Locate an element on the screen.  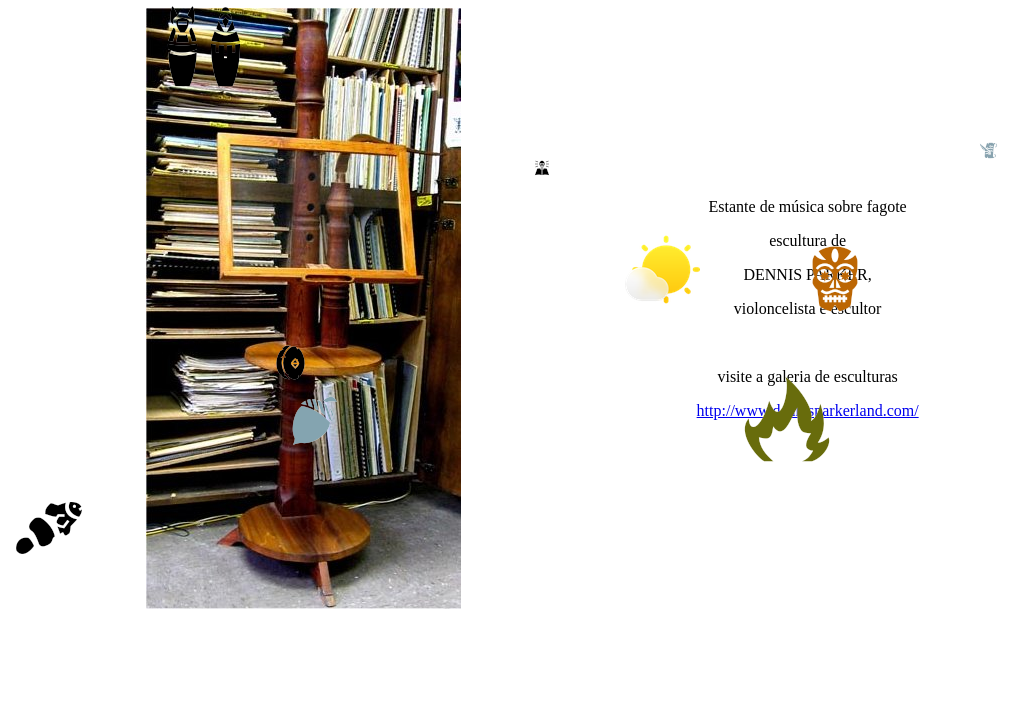
ancient or prehistoric game element is located at coordinates (290, 362).